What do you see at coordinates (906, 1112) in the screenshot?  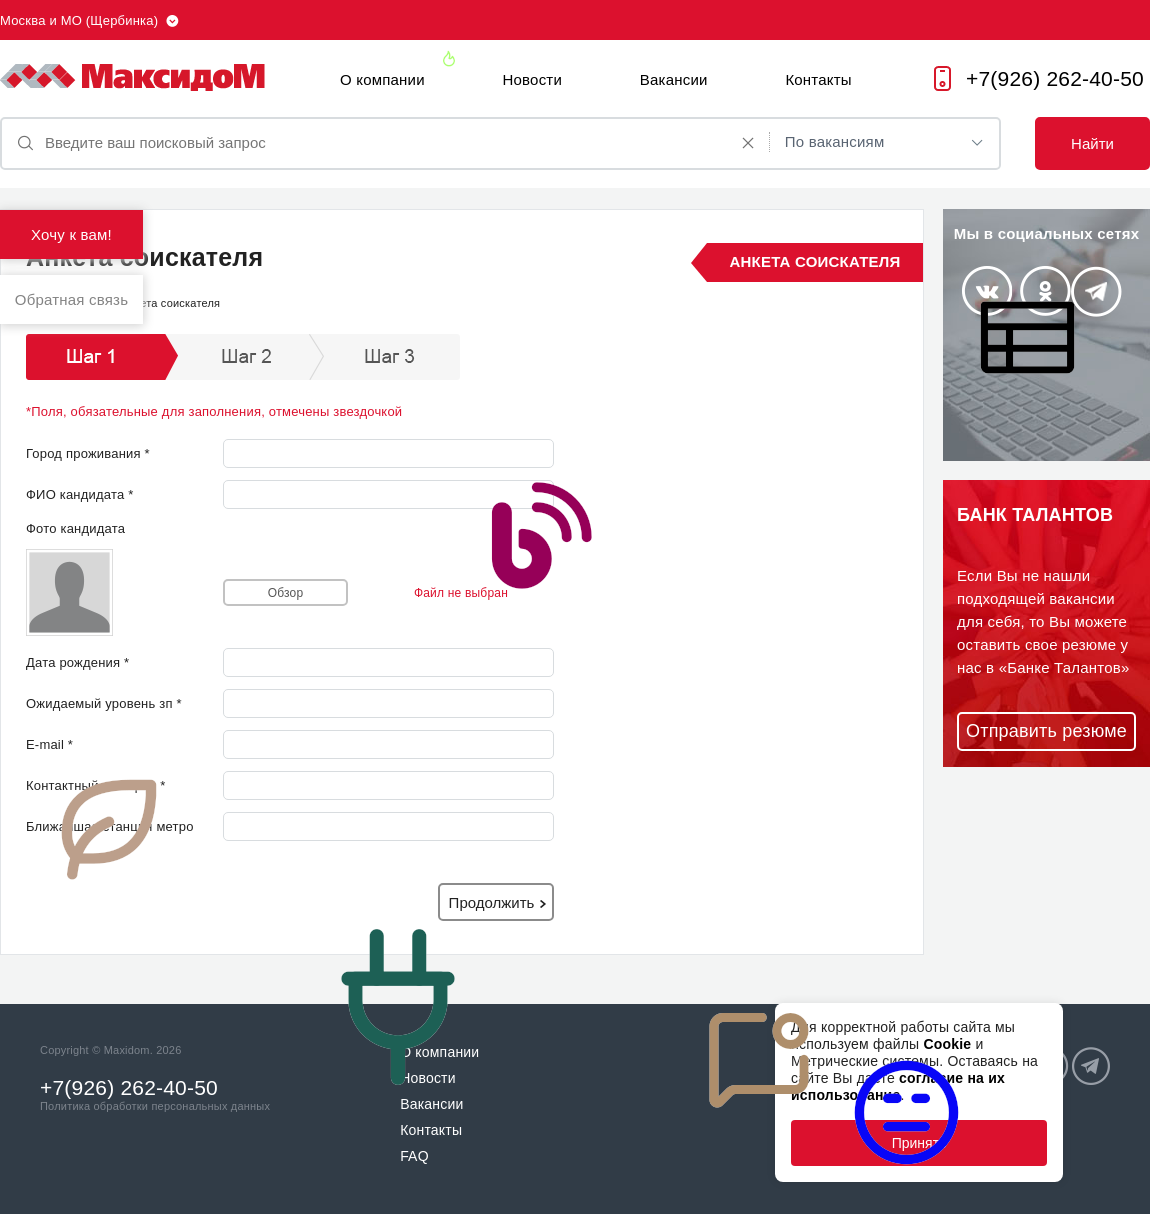 I see `express annoyance or frustration in a reaction` at bounding box center [906, 1112].